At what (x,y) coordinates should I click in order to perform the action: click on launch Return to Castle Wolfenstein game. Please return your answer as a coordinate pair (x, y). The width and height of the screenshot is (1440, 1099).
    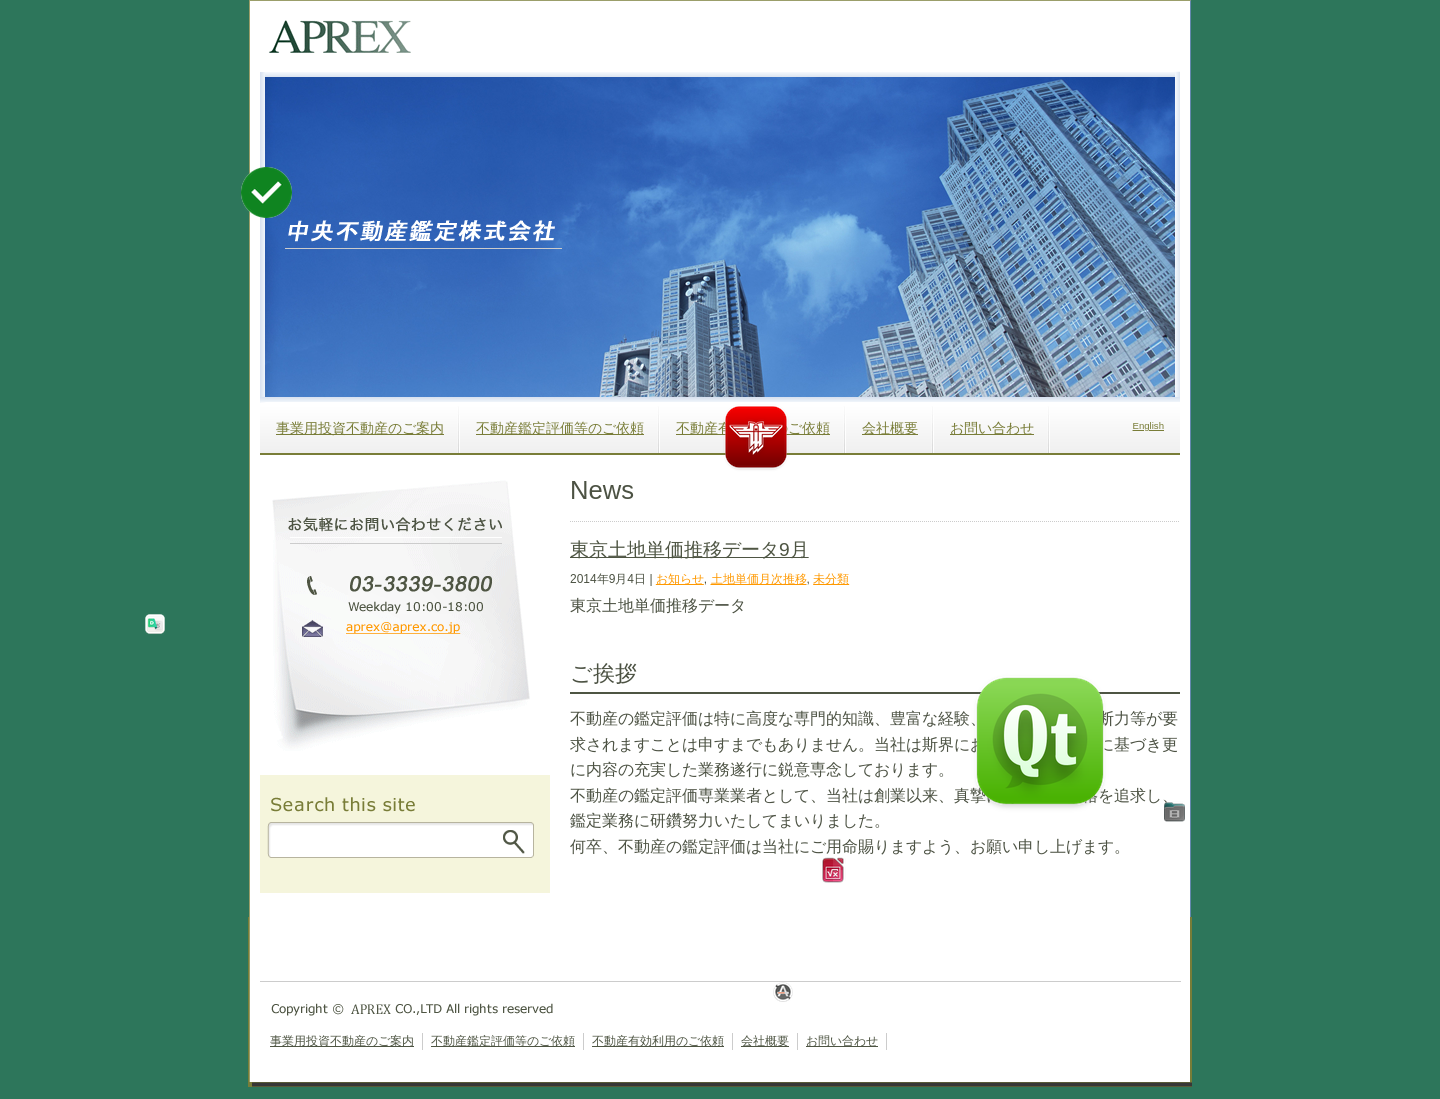
    Looking at the image, I should click on (756, 437).